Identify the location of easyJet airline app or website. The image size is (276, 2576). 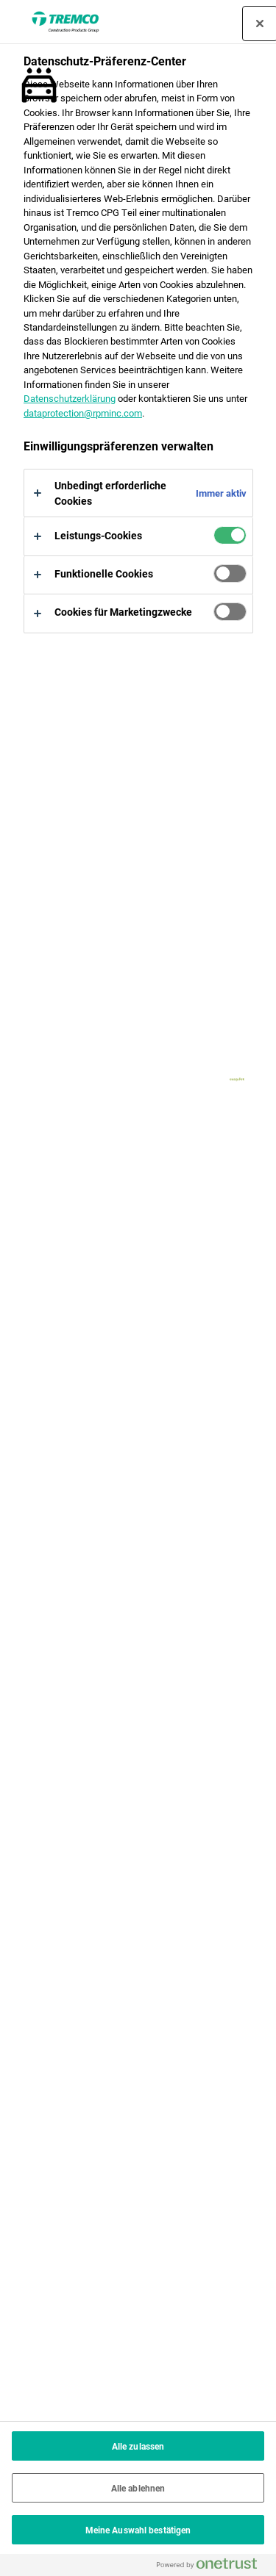
(237, 1079).